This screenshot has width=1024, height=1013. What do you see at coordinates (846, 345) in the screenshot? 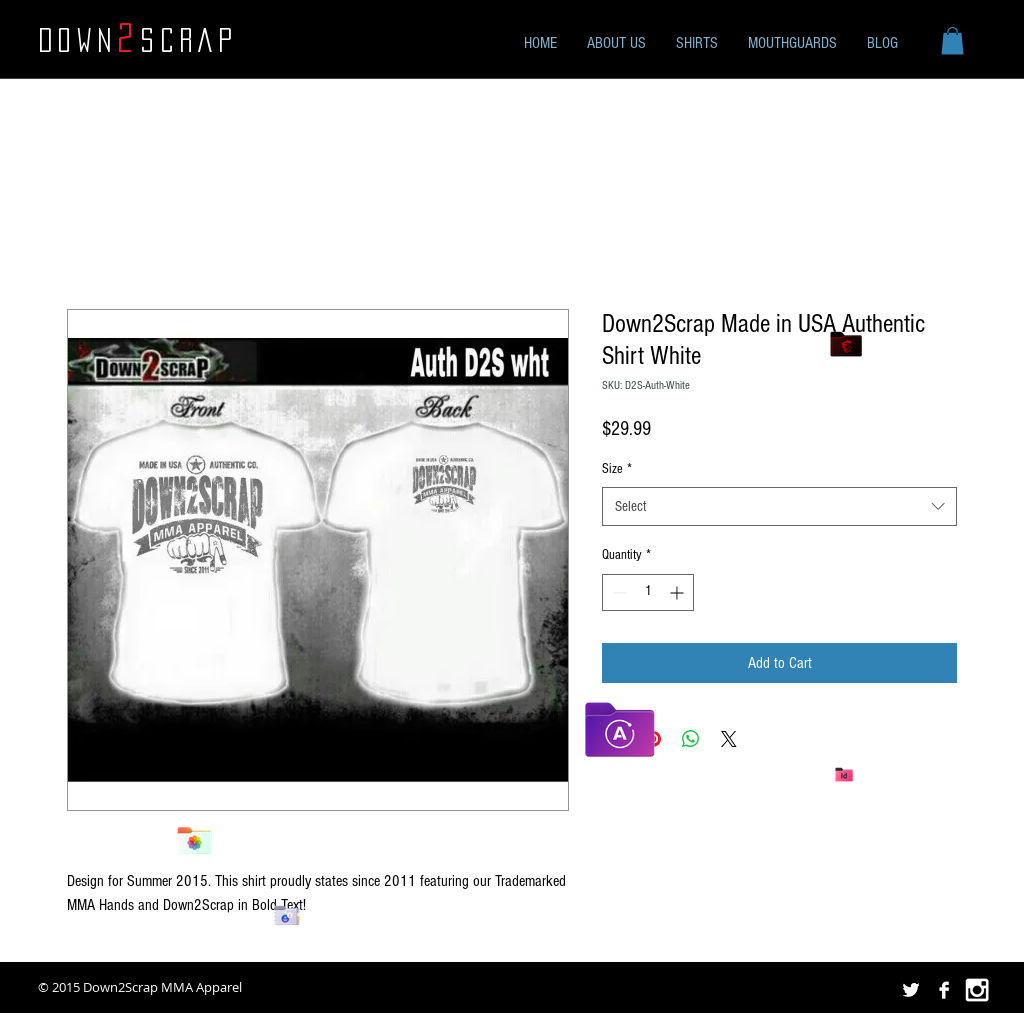
I see `open msi-branded files folder` at bounding box center [846, 345].